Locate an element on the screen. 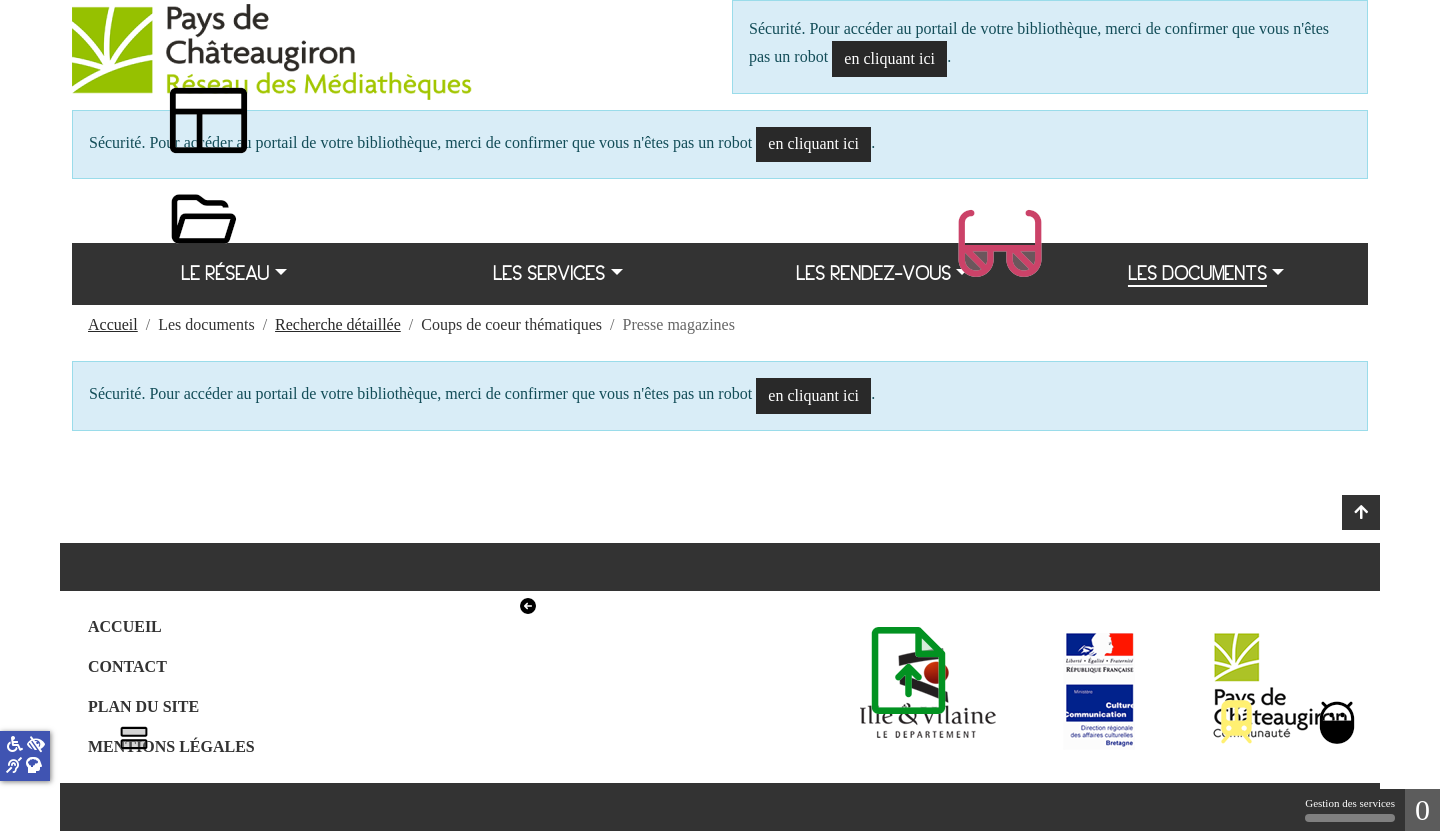 Image resolution: width=1440 pixels, height=831 pixels. android device or app settings is located at coordinates (1337, 722).